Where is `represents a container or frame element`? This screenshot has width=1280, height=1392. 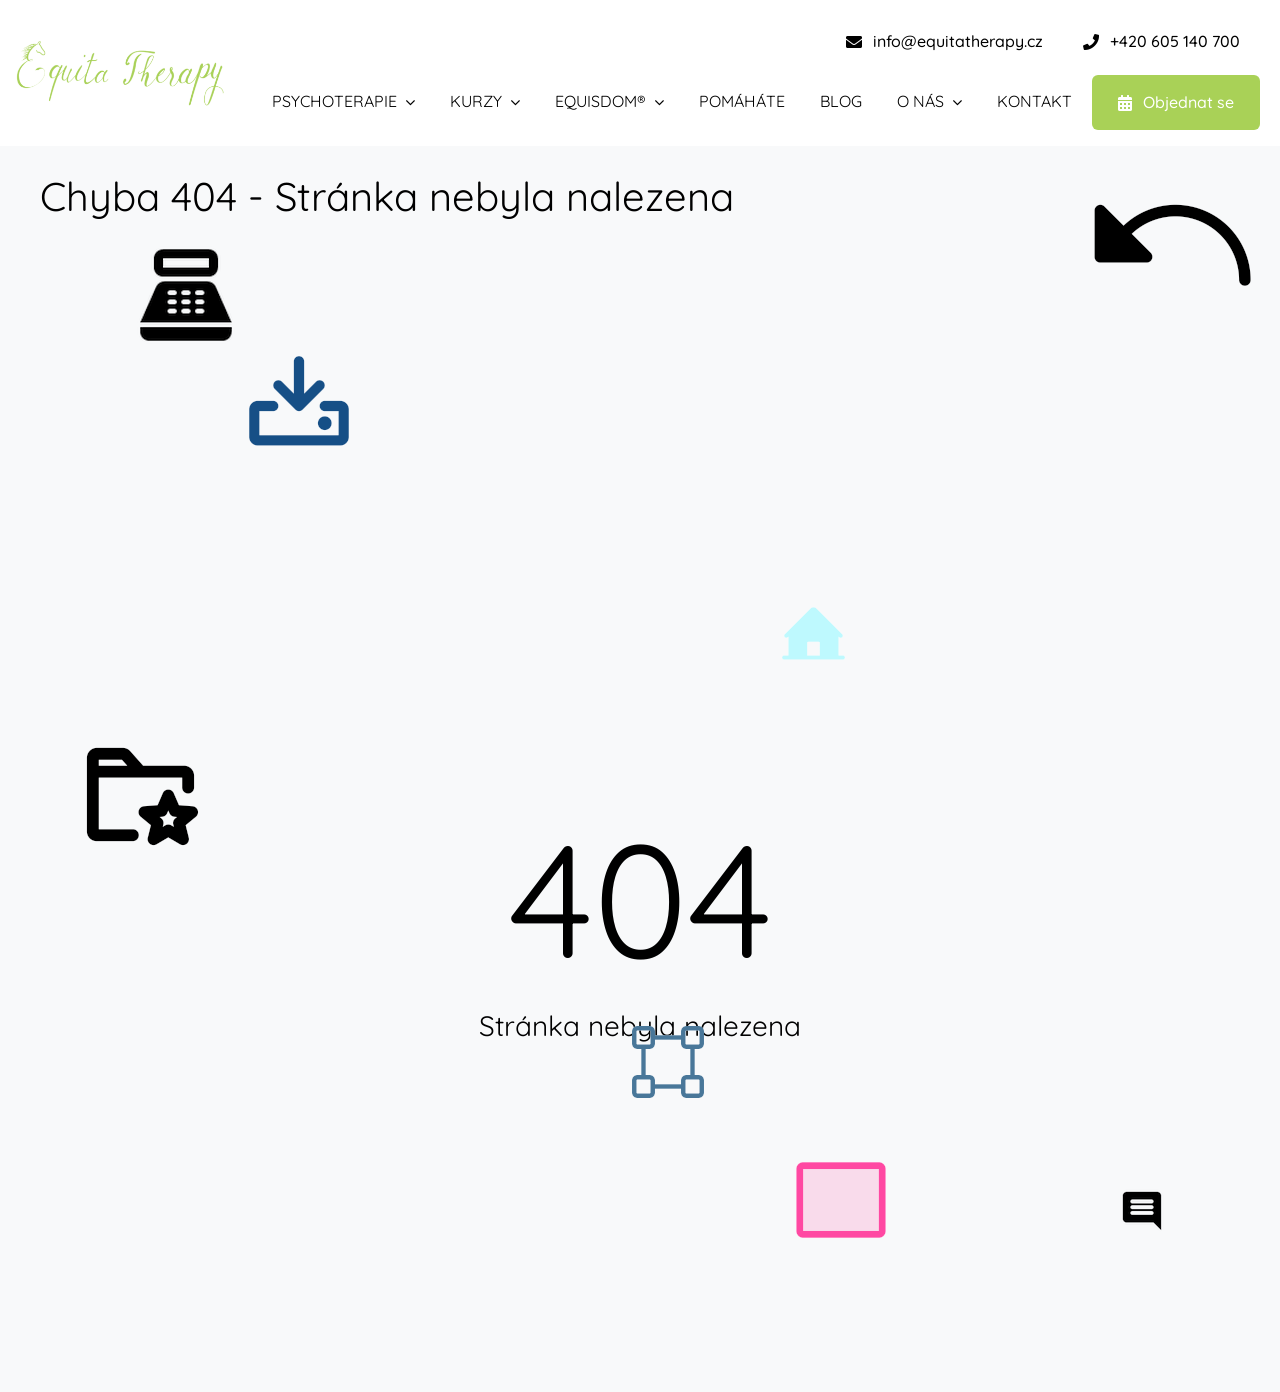 represents a container or frame element is located at coordinates (841, 1200).